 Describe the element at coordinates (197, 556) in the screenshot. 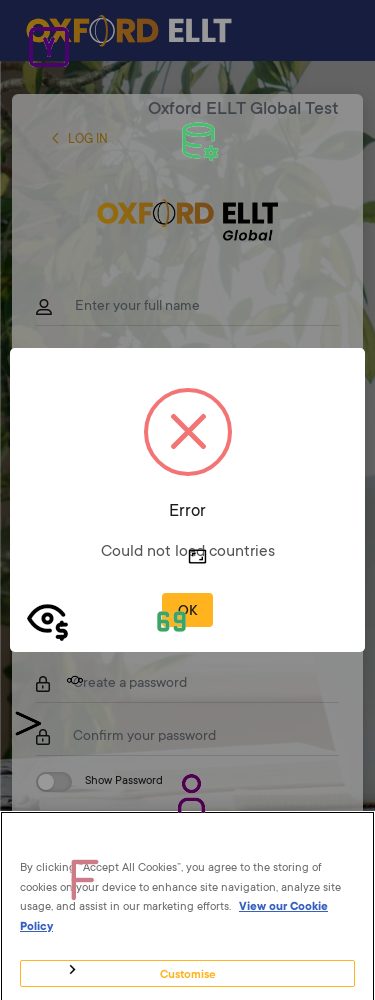

I see `adjust aspect ratio settings` at that location.